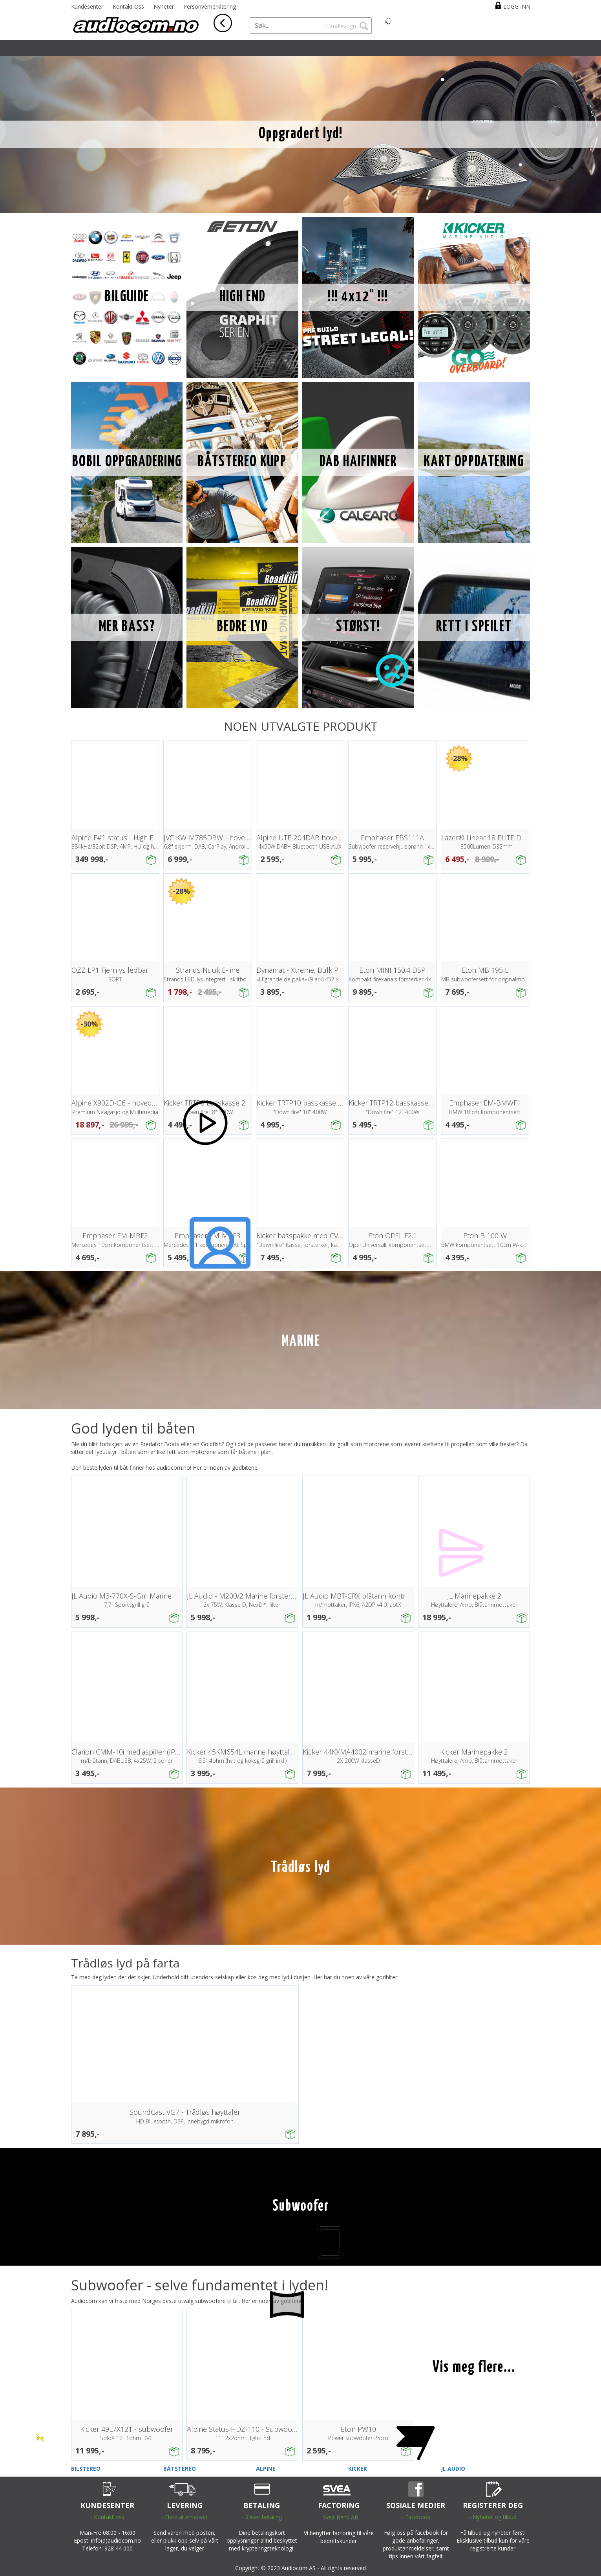 This screenshot has height=2576, width=601. I want to click on represents a vertical card or panel layout, so click(330, 2242).